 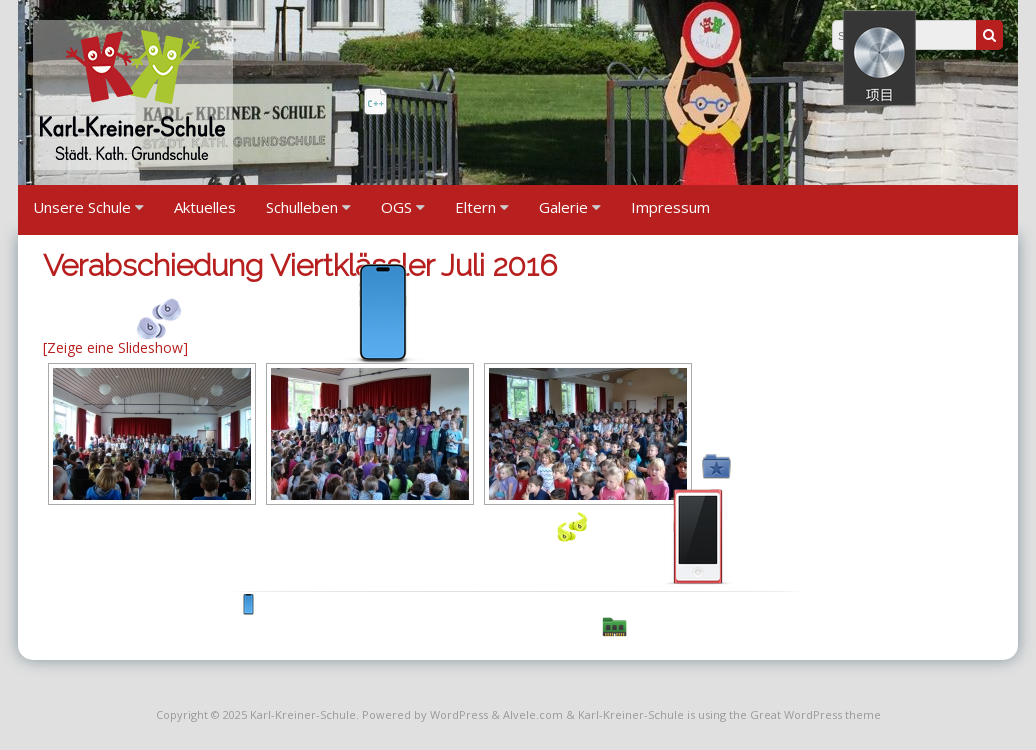 I want to click on folder containing memory or RAM-related files, so click(x=614, y=627).